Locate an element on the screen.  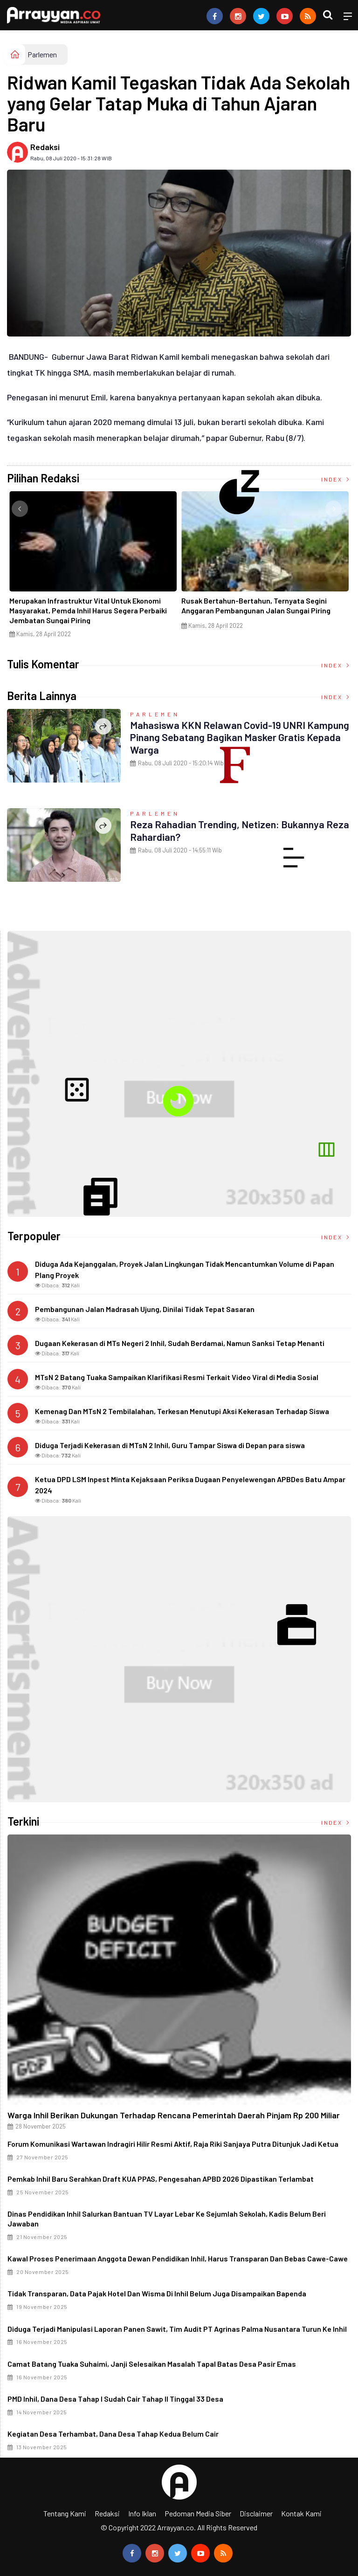
access drawing or illustration tools is located at coordinates (296, 1623).